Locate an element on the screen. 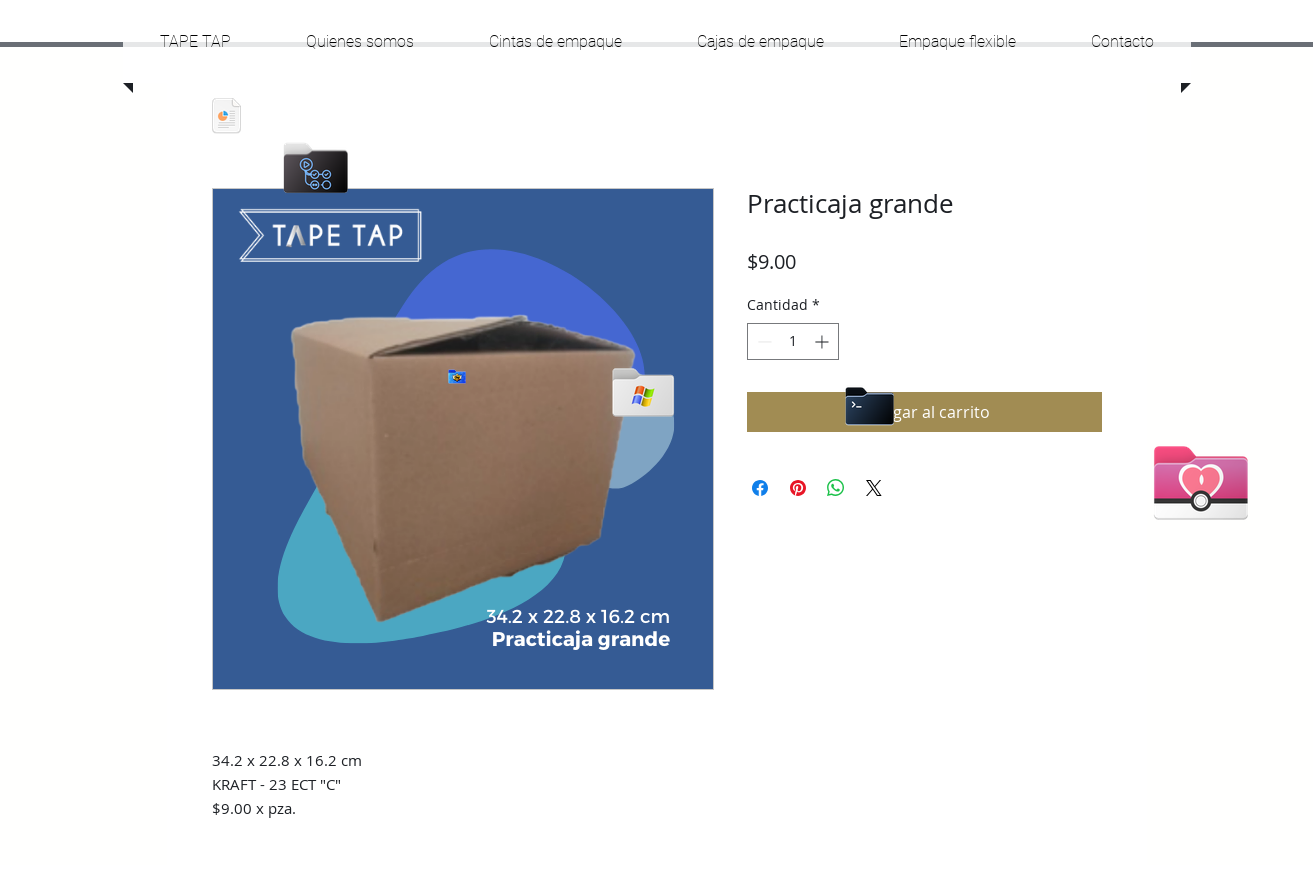 The image size is (1313, 871). open folder containing windows xp files or programs is located at coordinates (643, 394).